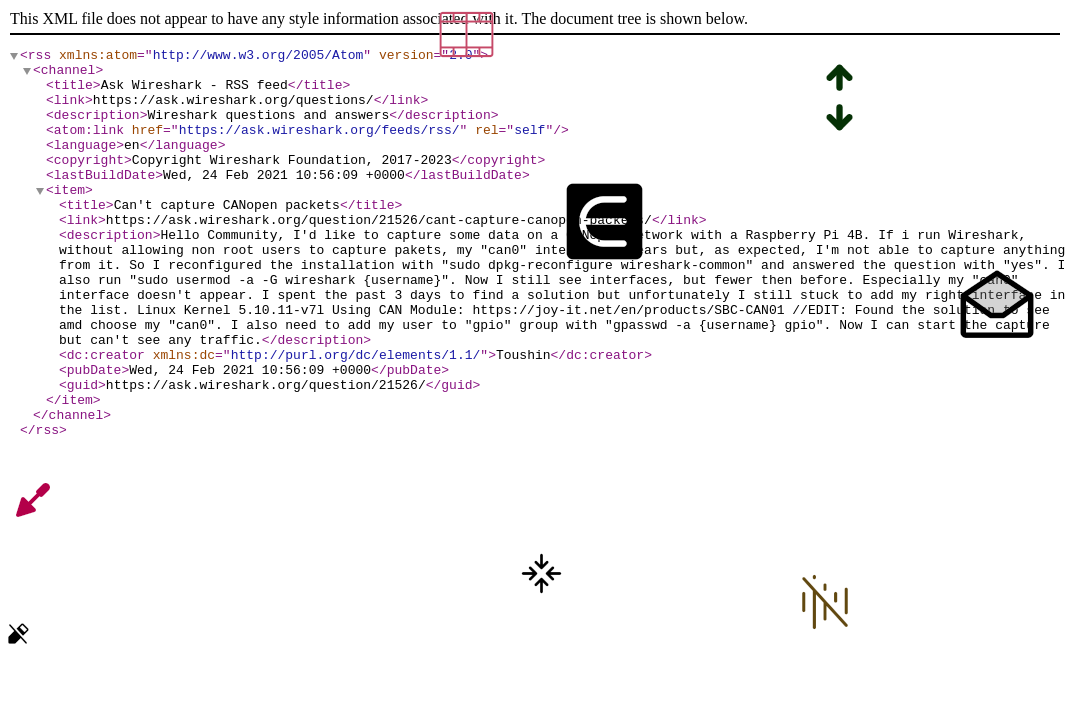 Image resolution: width=1070 pixels, height=720 pixels. What do you see at coordinates (18, 634) in the screenshot?
I see `editing is disabled or unavailable` at bounding box center [18, 634].